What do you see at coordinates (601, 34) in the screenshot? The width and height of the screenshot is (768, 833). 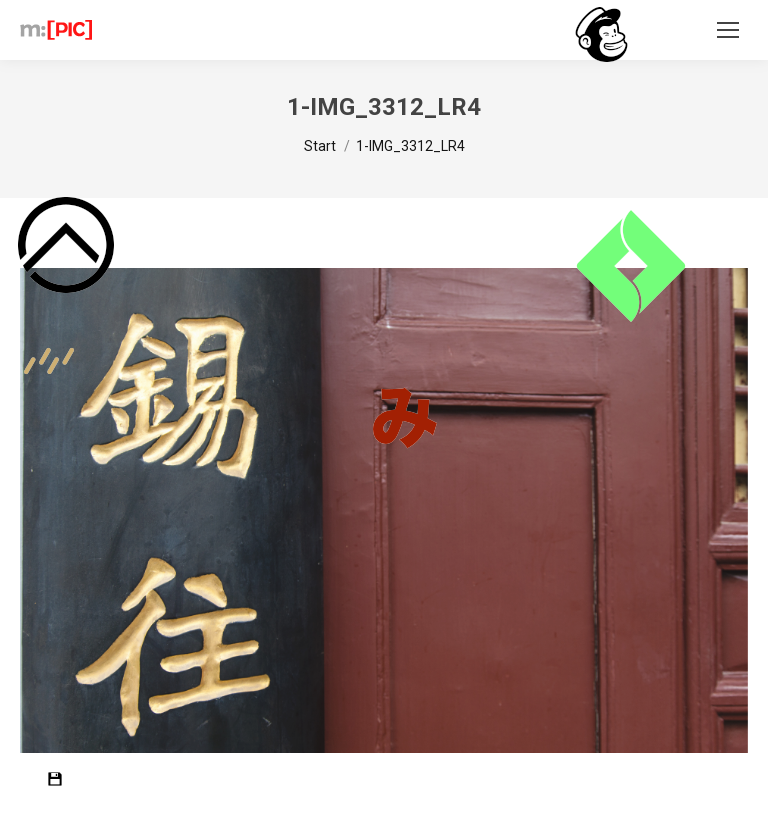 I see `open mailchimp email marketing platform` at bounding box center [601, 34].